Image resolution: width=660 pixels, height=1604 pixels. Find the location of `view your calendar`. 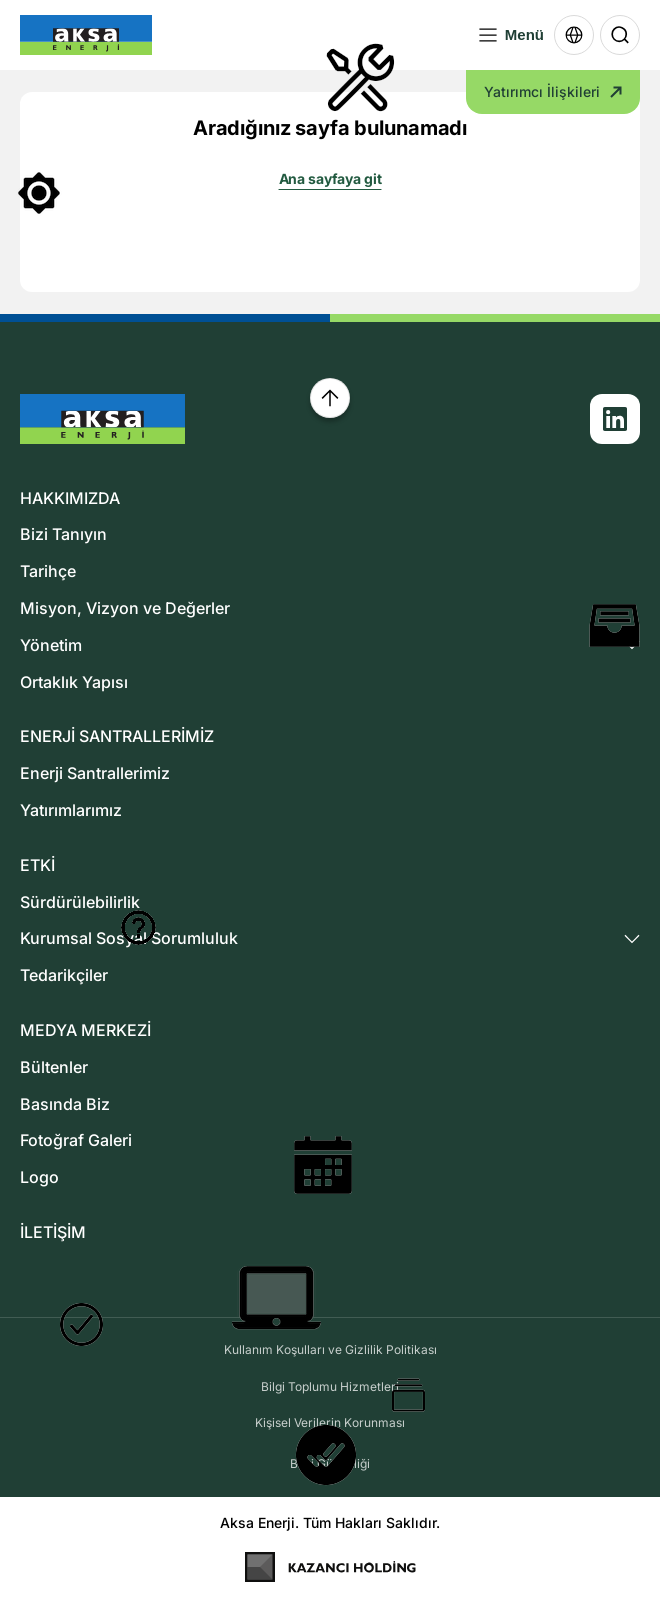

view your calendar is located at coordinates (323, 1165).